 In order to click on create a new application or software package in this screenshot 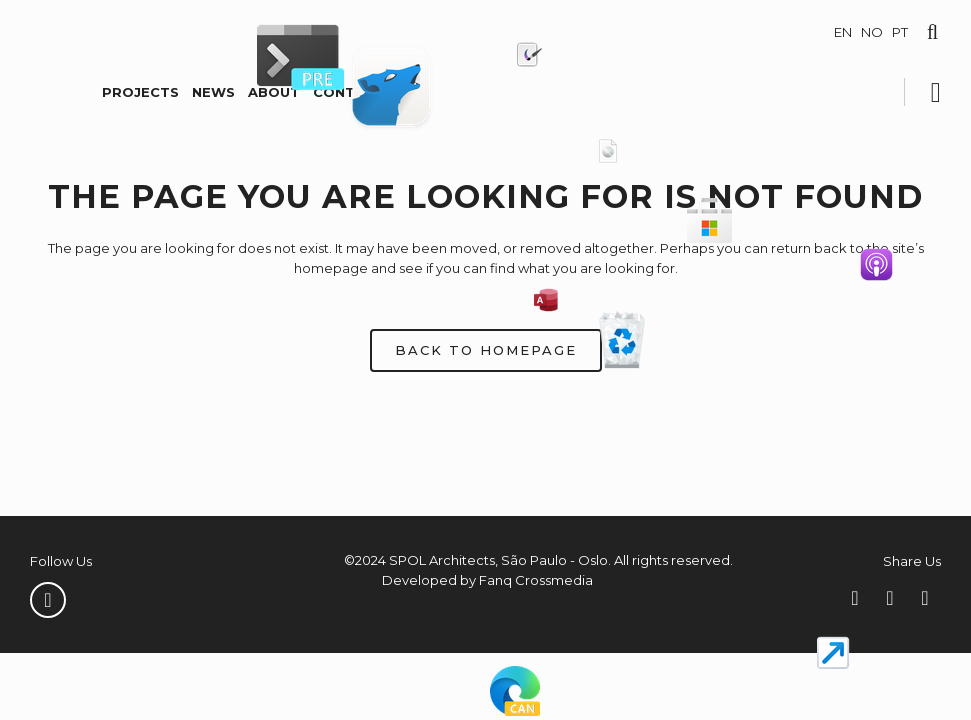, I will do `click(529, 54)`.